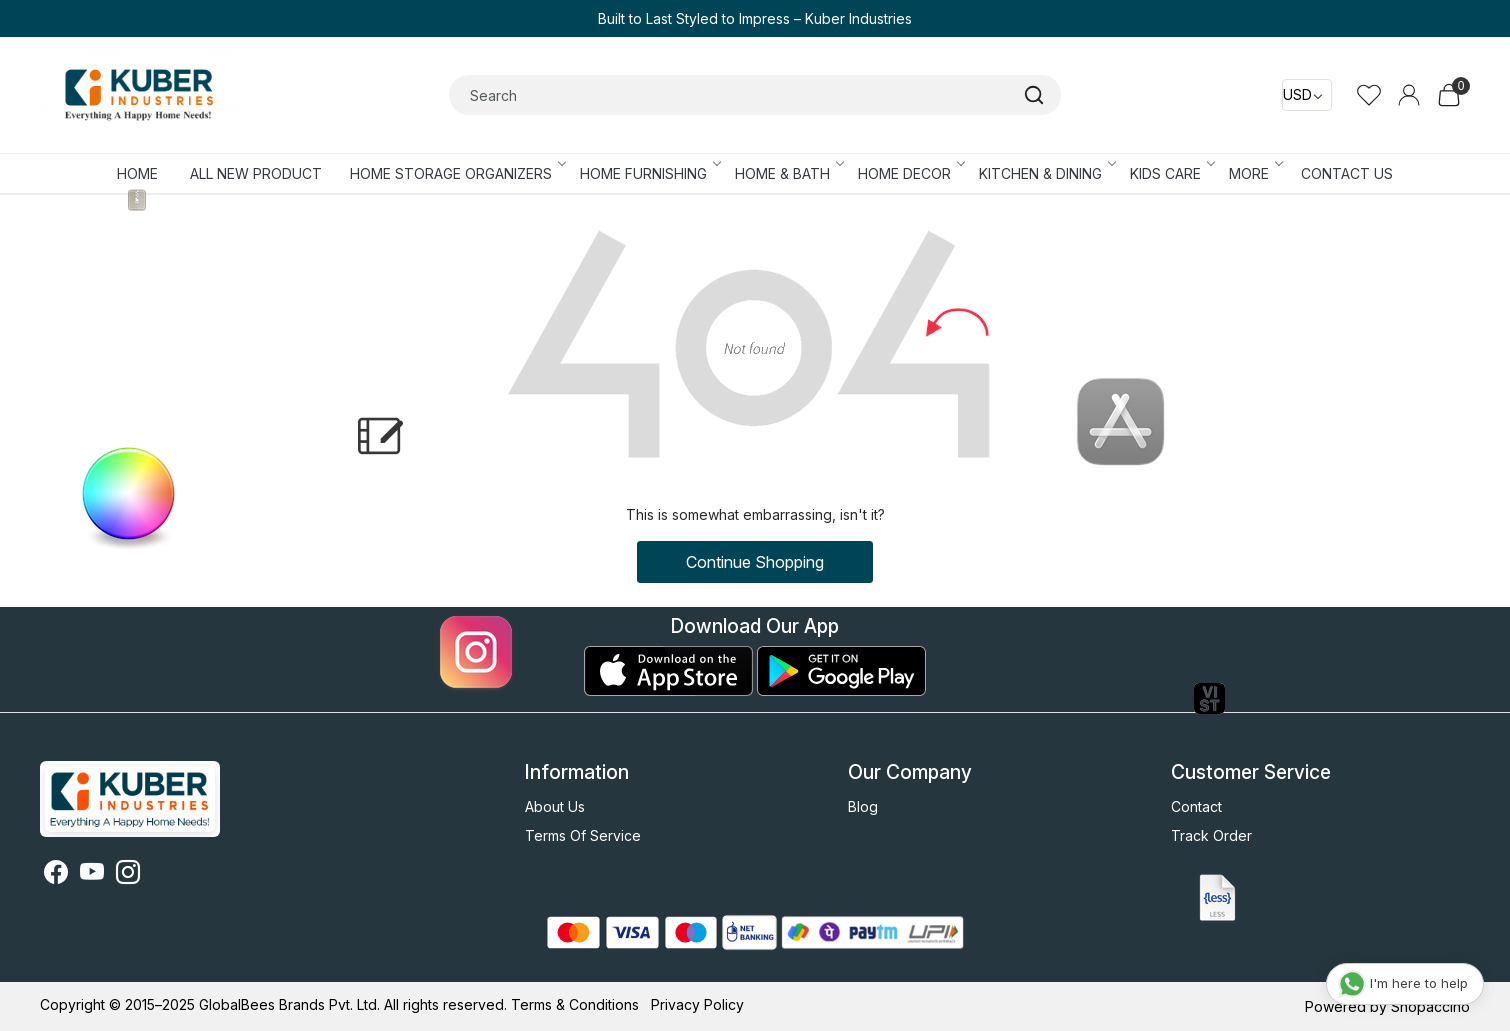 This screenshot has height=1031, width=1510. What do you see at coordinates (380, 434) in the screenshot?
I see `graphics tablet input device` at bounding box center [380, 434].